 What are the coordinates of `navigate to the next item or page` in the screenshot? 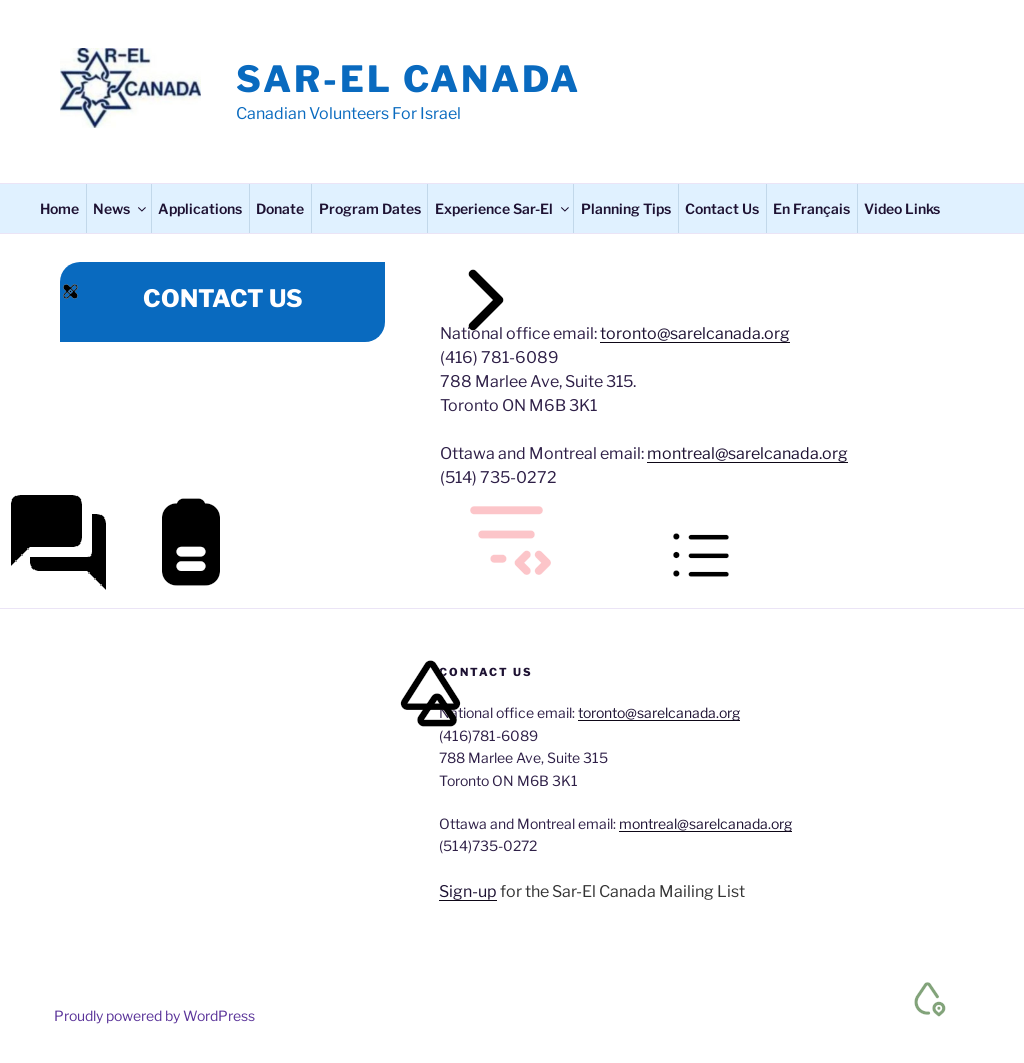 It's located at (486, 300).